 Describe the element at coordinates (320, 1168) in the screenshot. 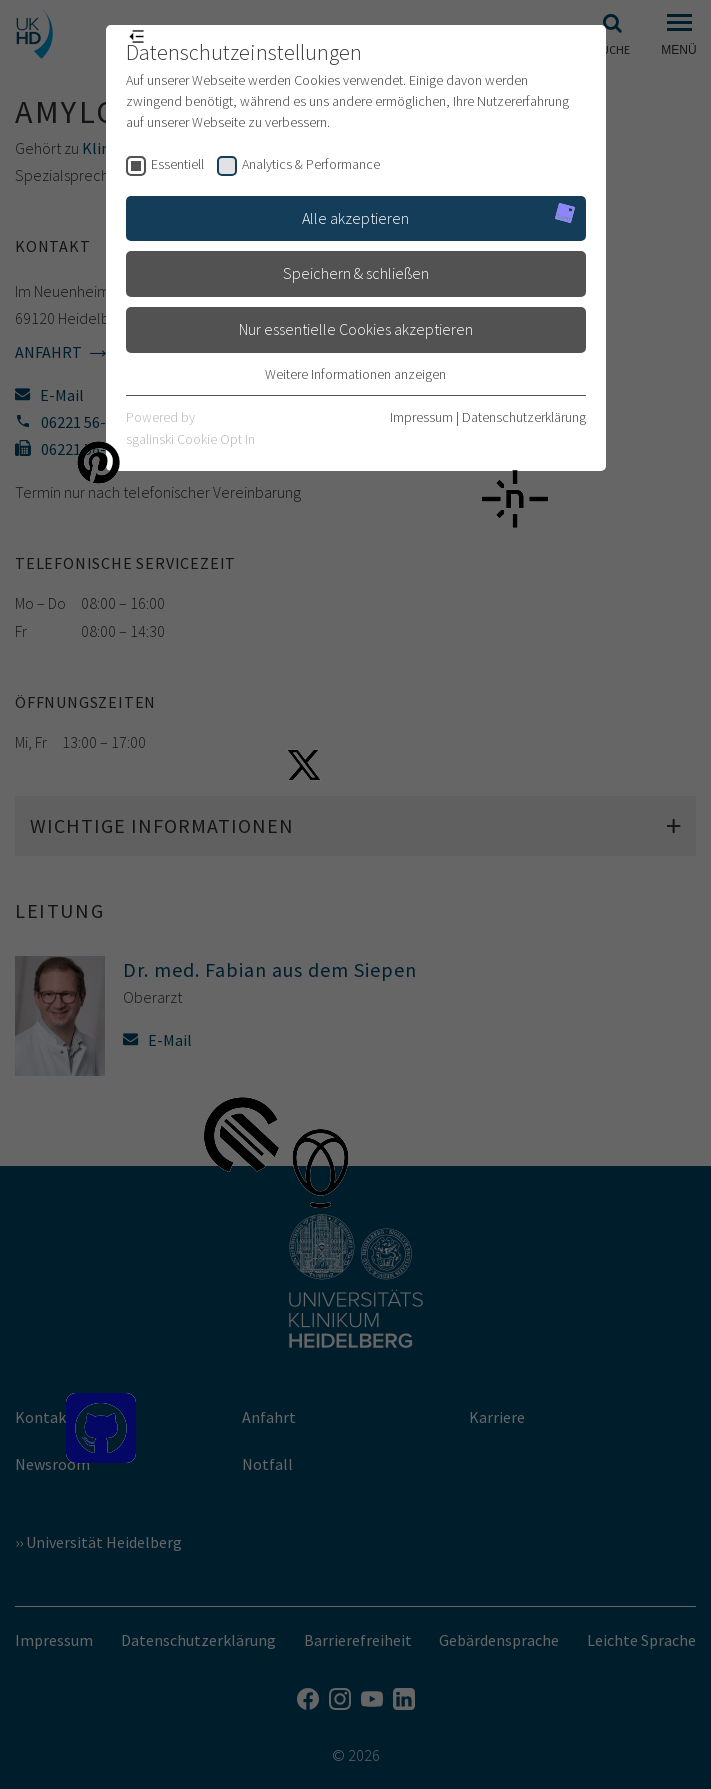

I see `open the Uphold app` at that location.